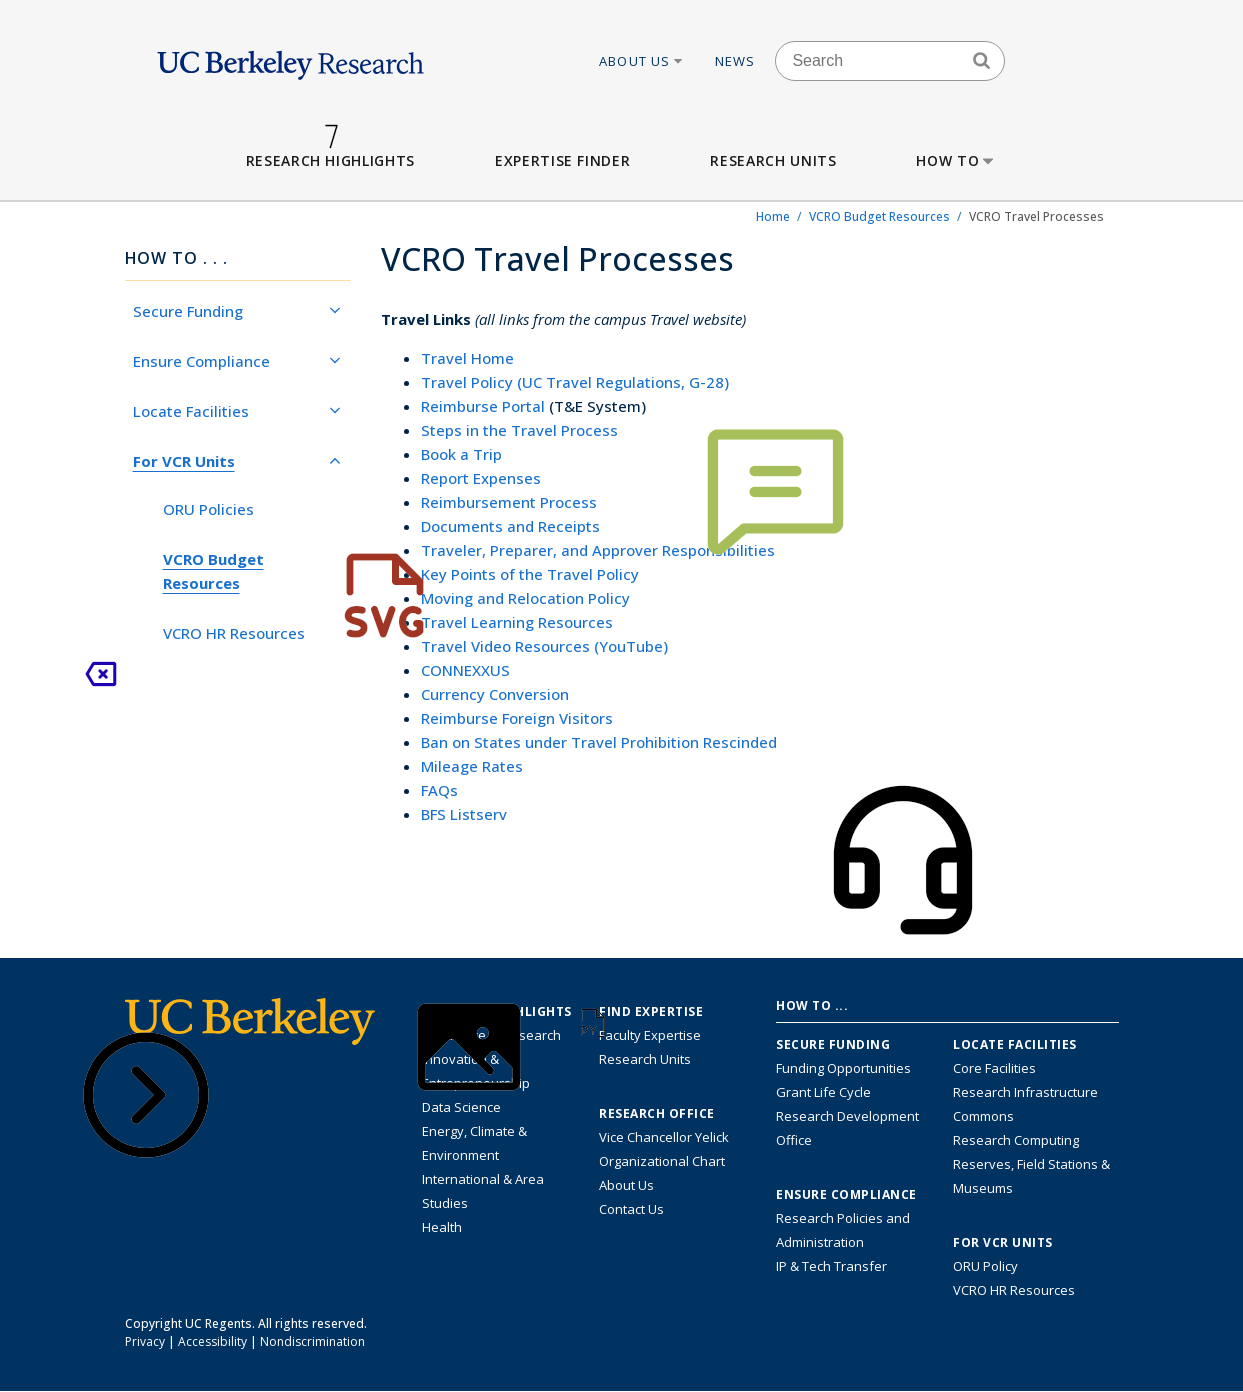  Describe the element at coordinates (385, 599) in the screenshot. I see `open an SVG file` at that location.